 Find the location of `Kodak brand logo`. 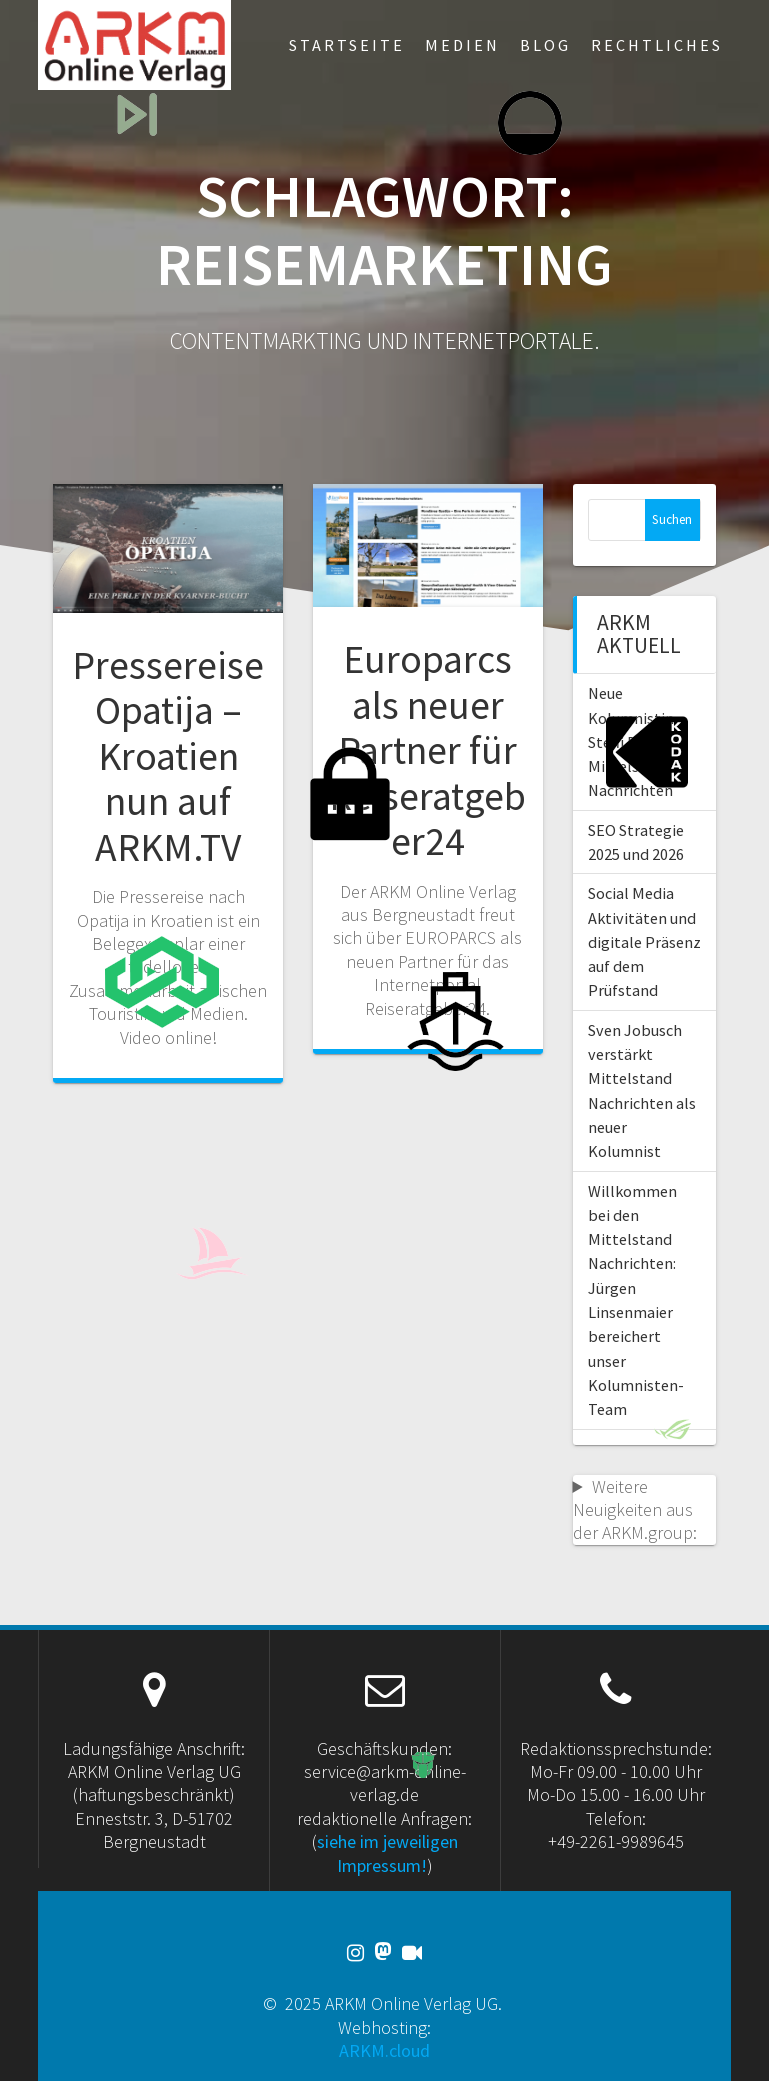

Kodak brand logo is located at coordinates (647, 752).